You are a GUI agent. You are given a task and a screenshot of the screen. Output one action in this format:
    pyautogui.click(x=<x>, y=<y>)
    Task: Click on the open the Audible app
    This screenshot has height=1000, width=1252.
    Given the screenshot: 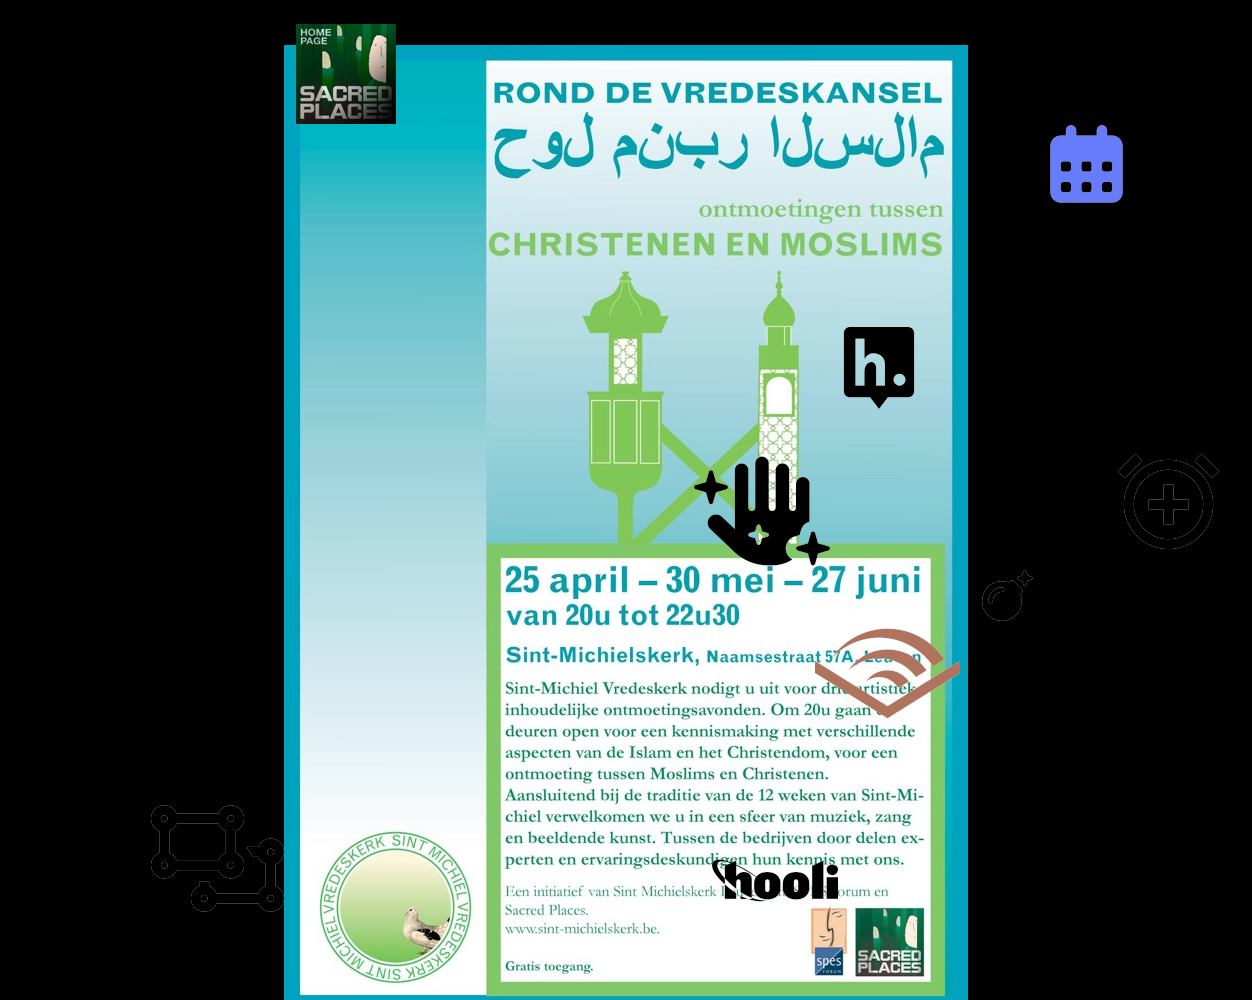 What is the action you would take?
    pyautogui.click(x=887, y=673)
    